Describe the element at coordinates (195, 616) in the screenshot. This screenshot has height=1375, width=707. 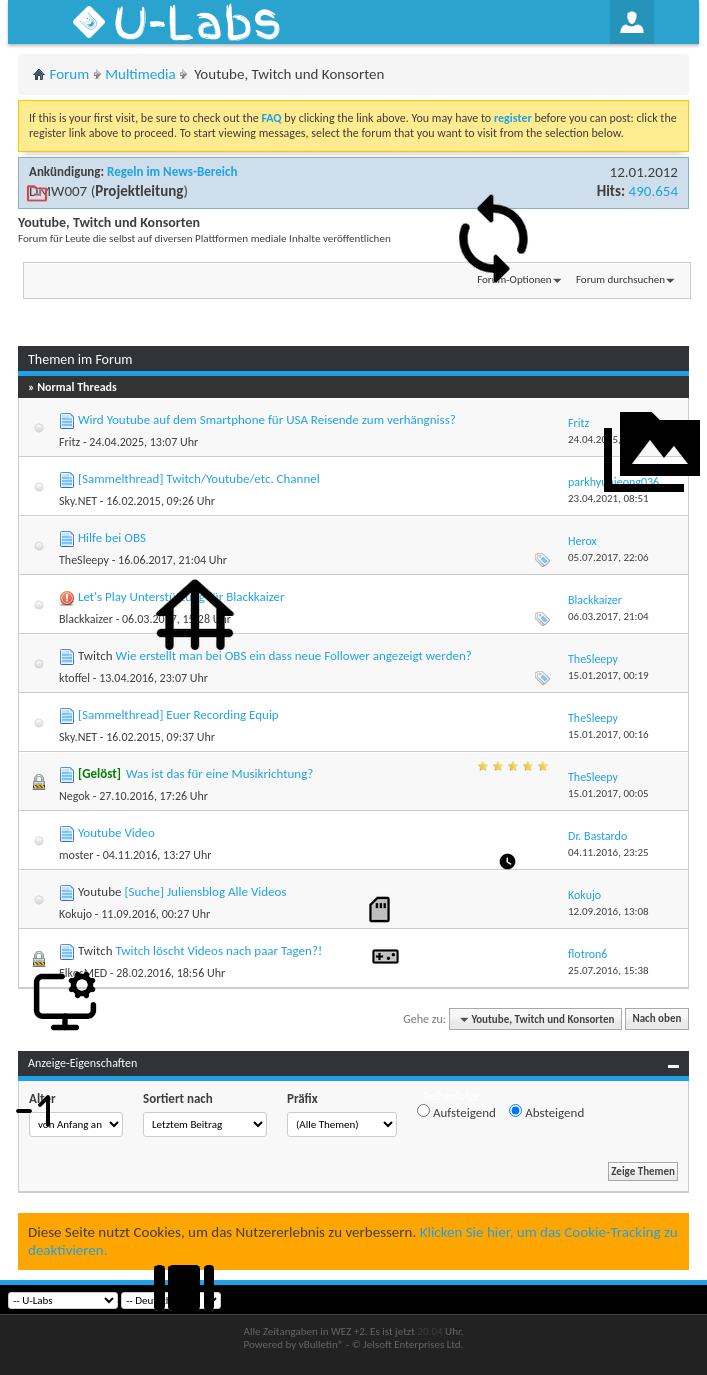
I see `view property foundation details` at that location.